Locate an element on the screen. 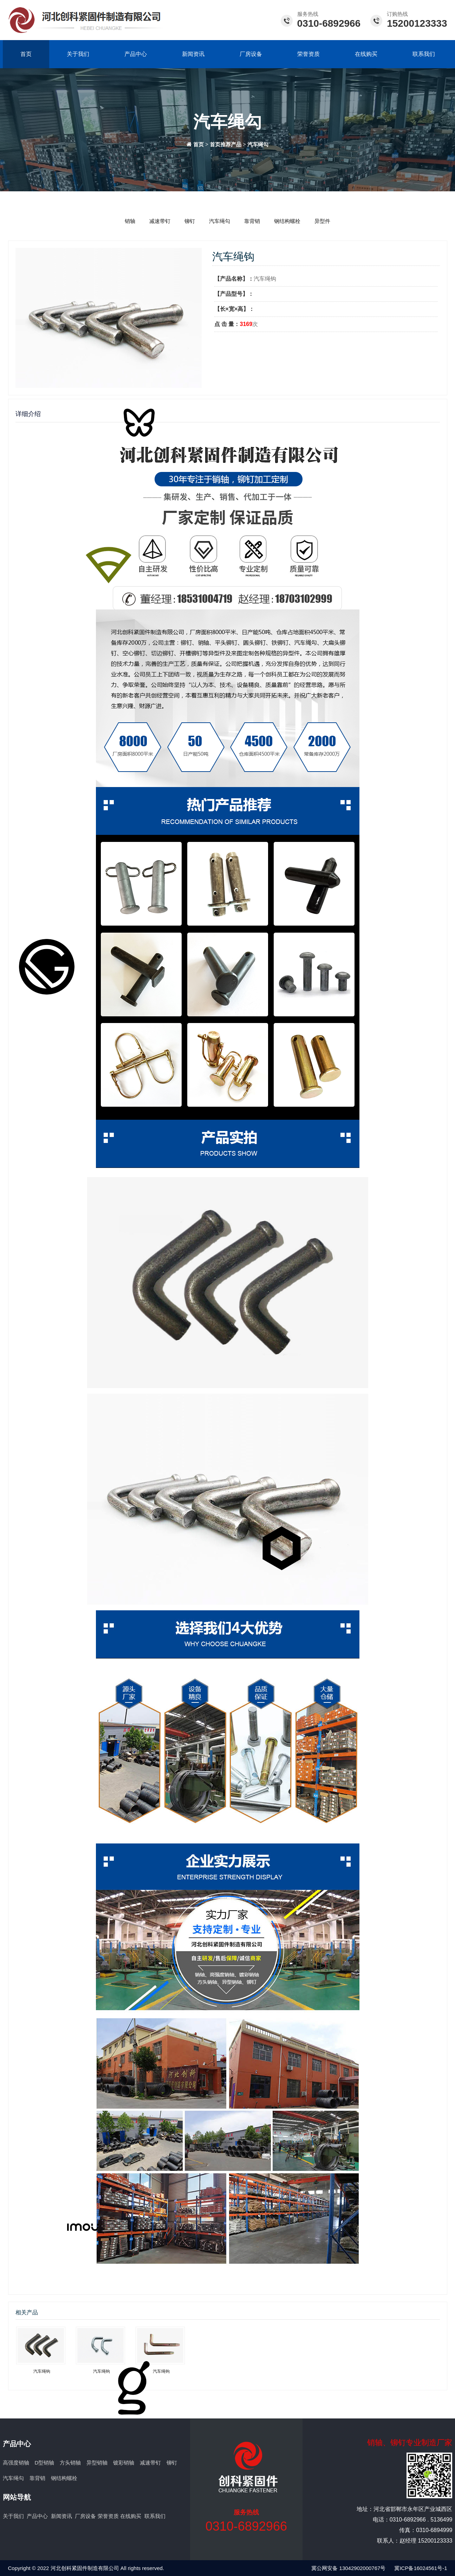  open the Bluesky app is located at coordinates (139, 422).